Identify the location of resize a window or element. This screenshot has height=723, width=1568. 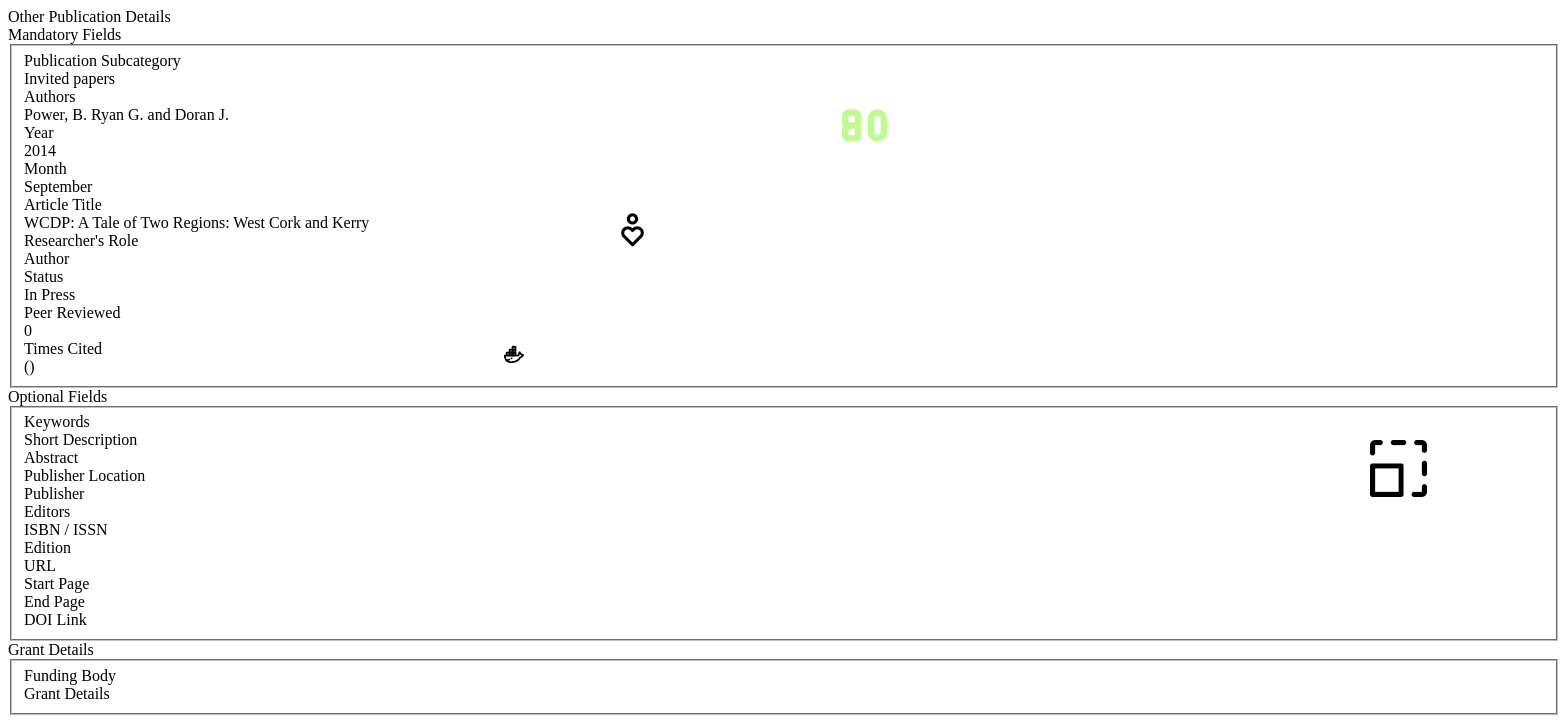
(1398, 468).